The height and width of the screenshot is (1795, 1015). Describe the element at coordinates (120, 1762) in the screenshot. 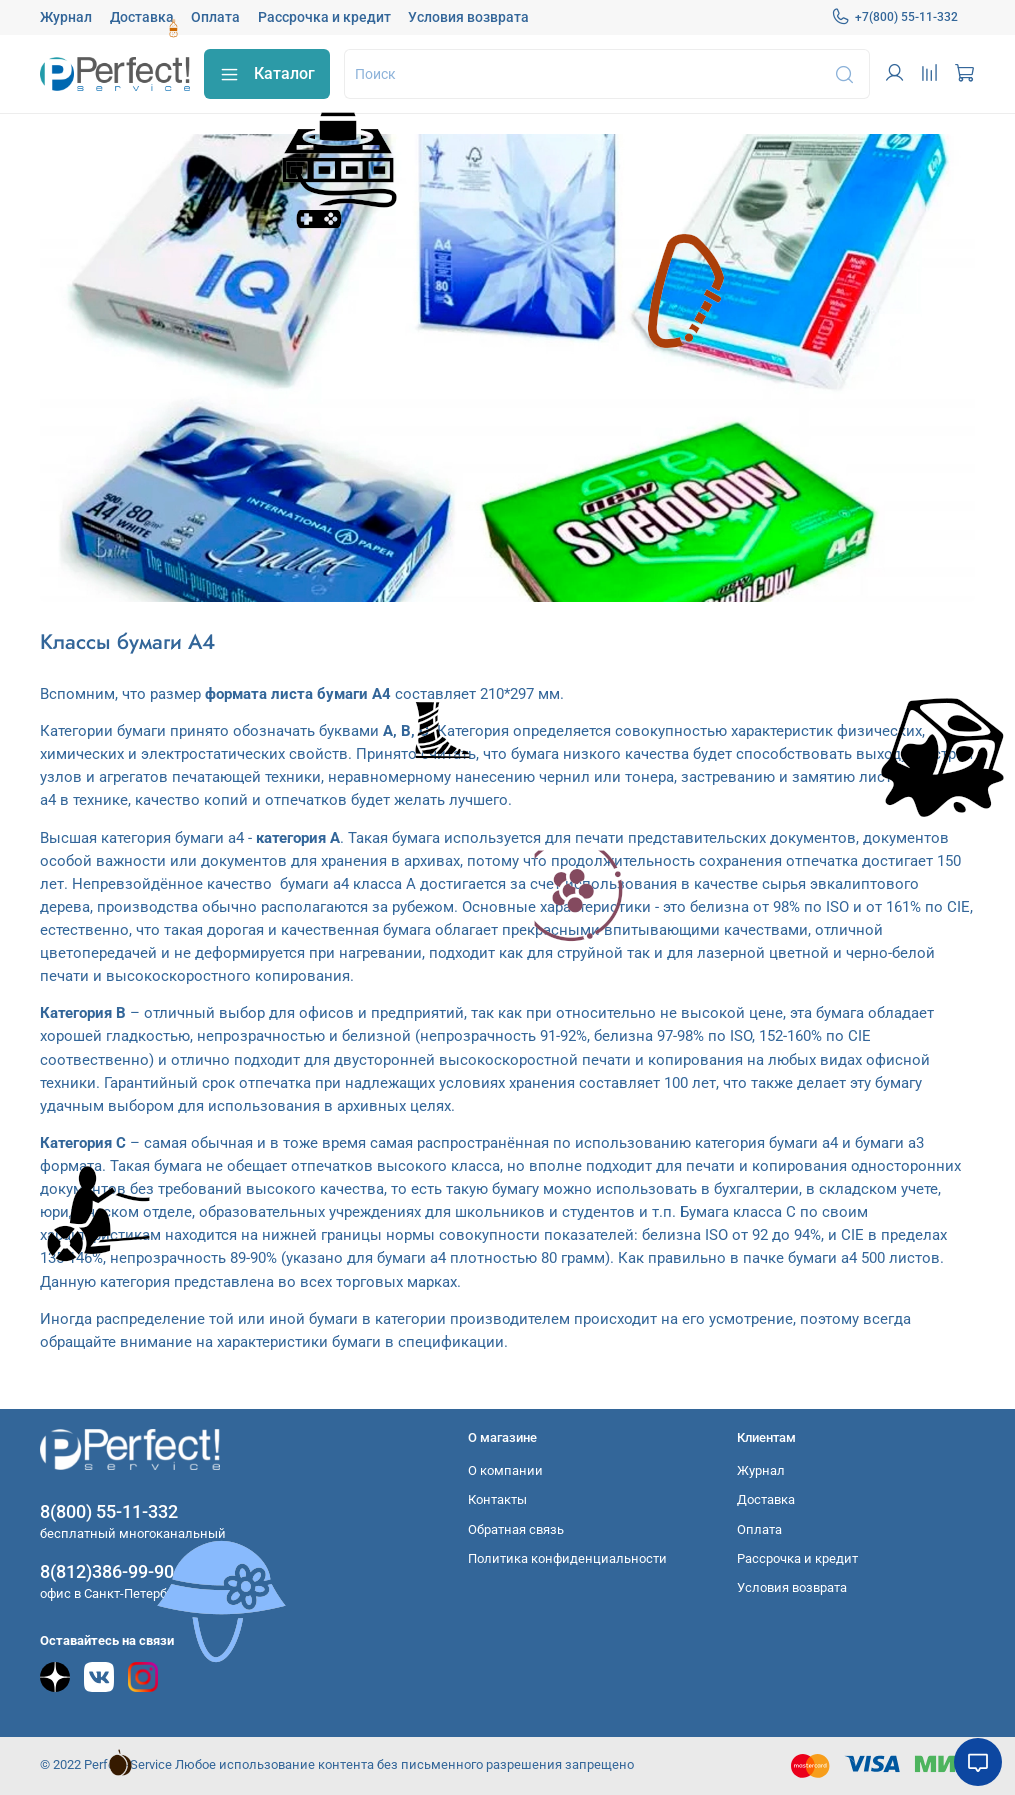

I see `select peach flavor or ingredient` at that location.